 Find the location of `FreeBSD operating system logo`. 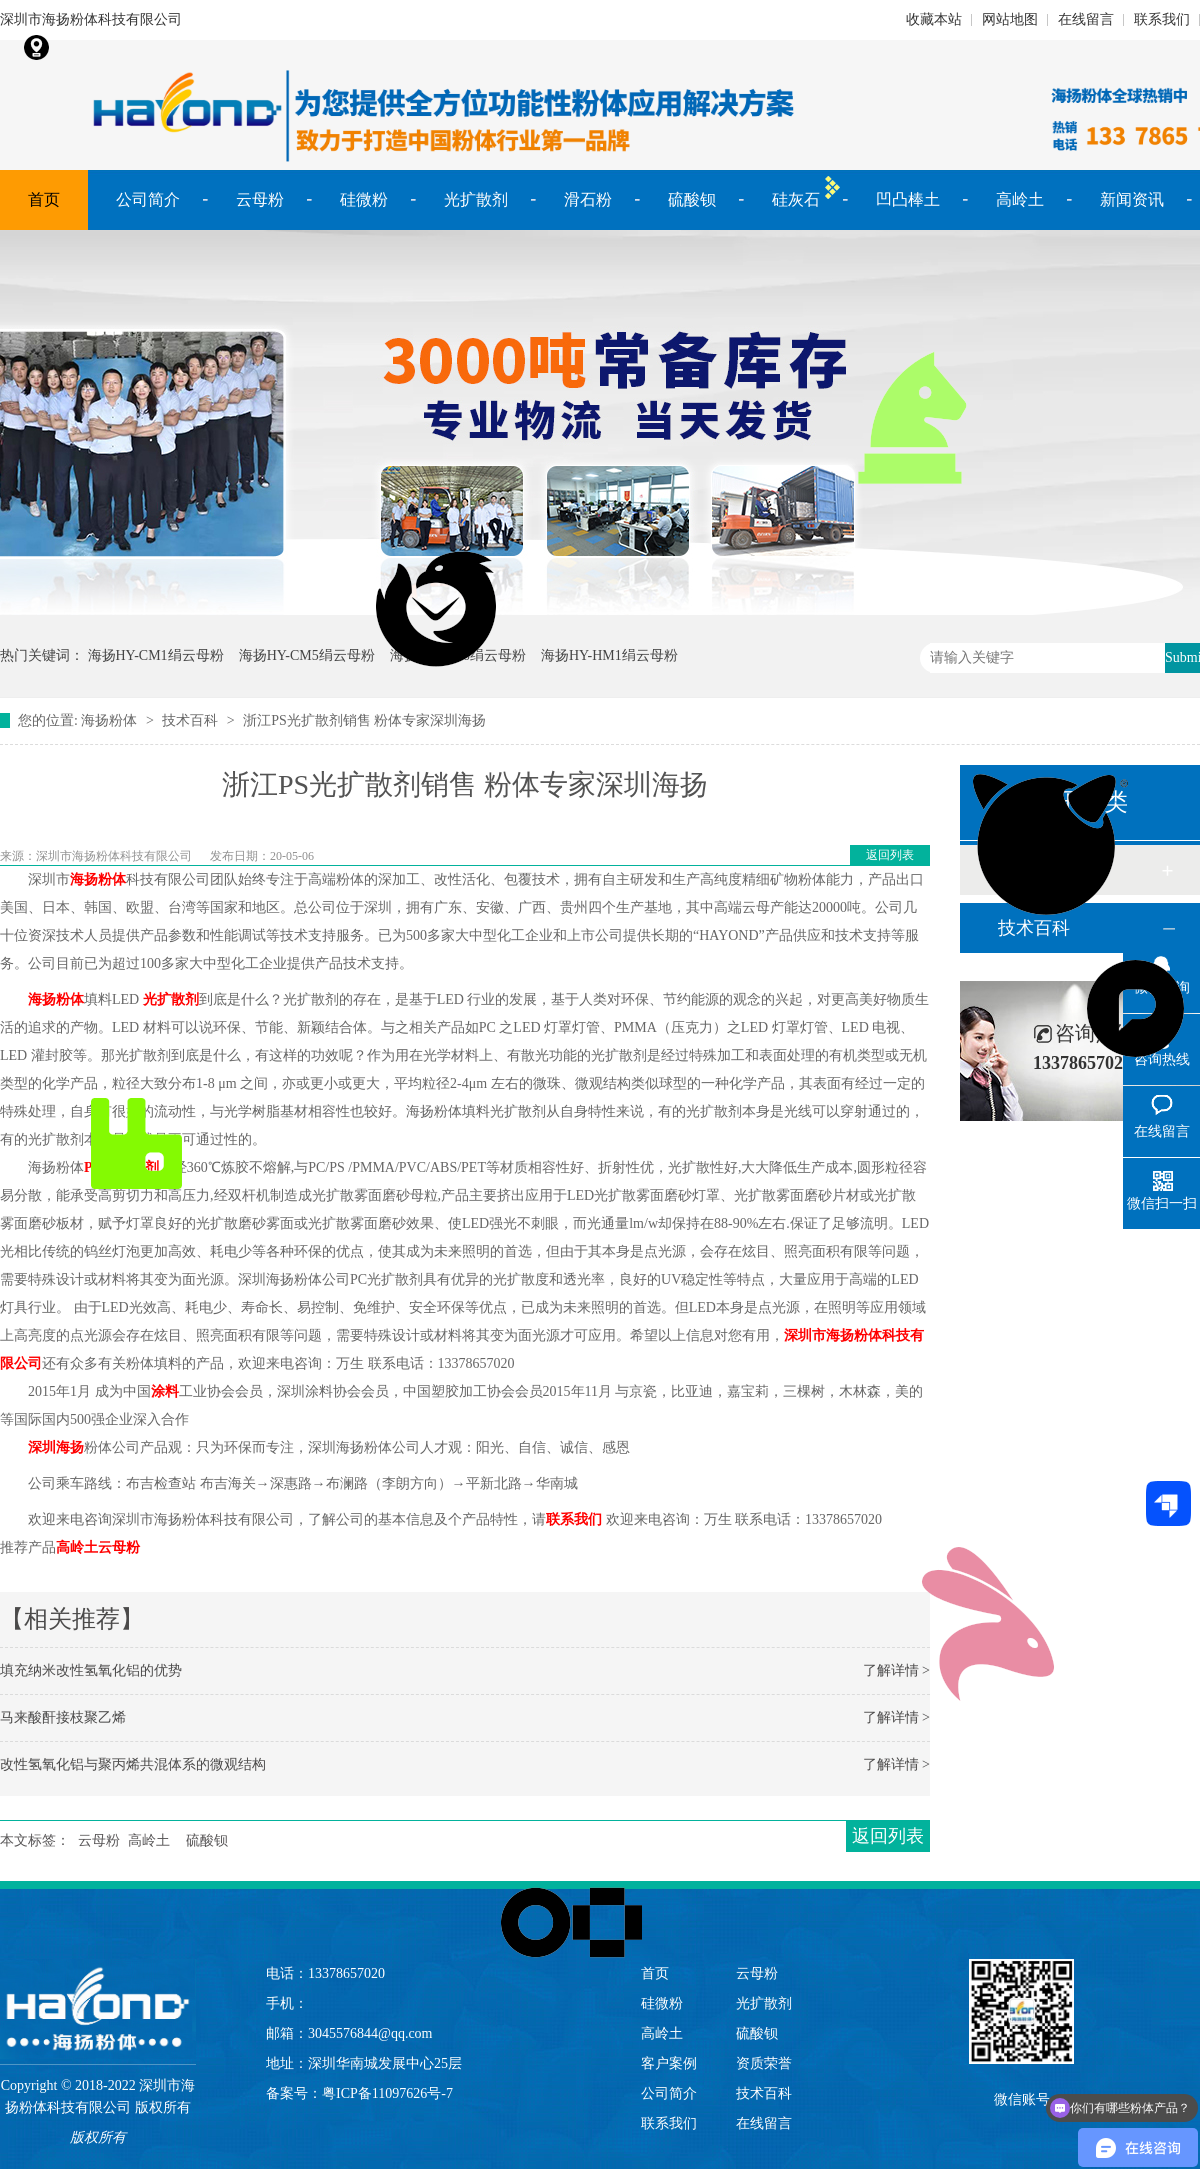

FreeBSD operating system logo is located at coordinates (1050, 844).